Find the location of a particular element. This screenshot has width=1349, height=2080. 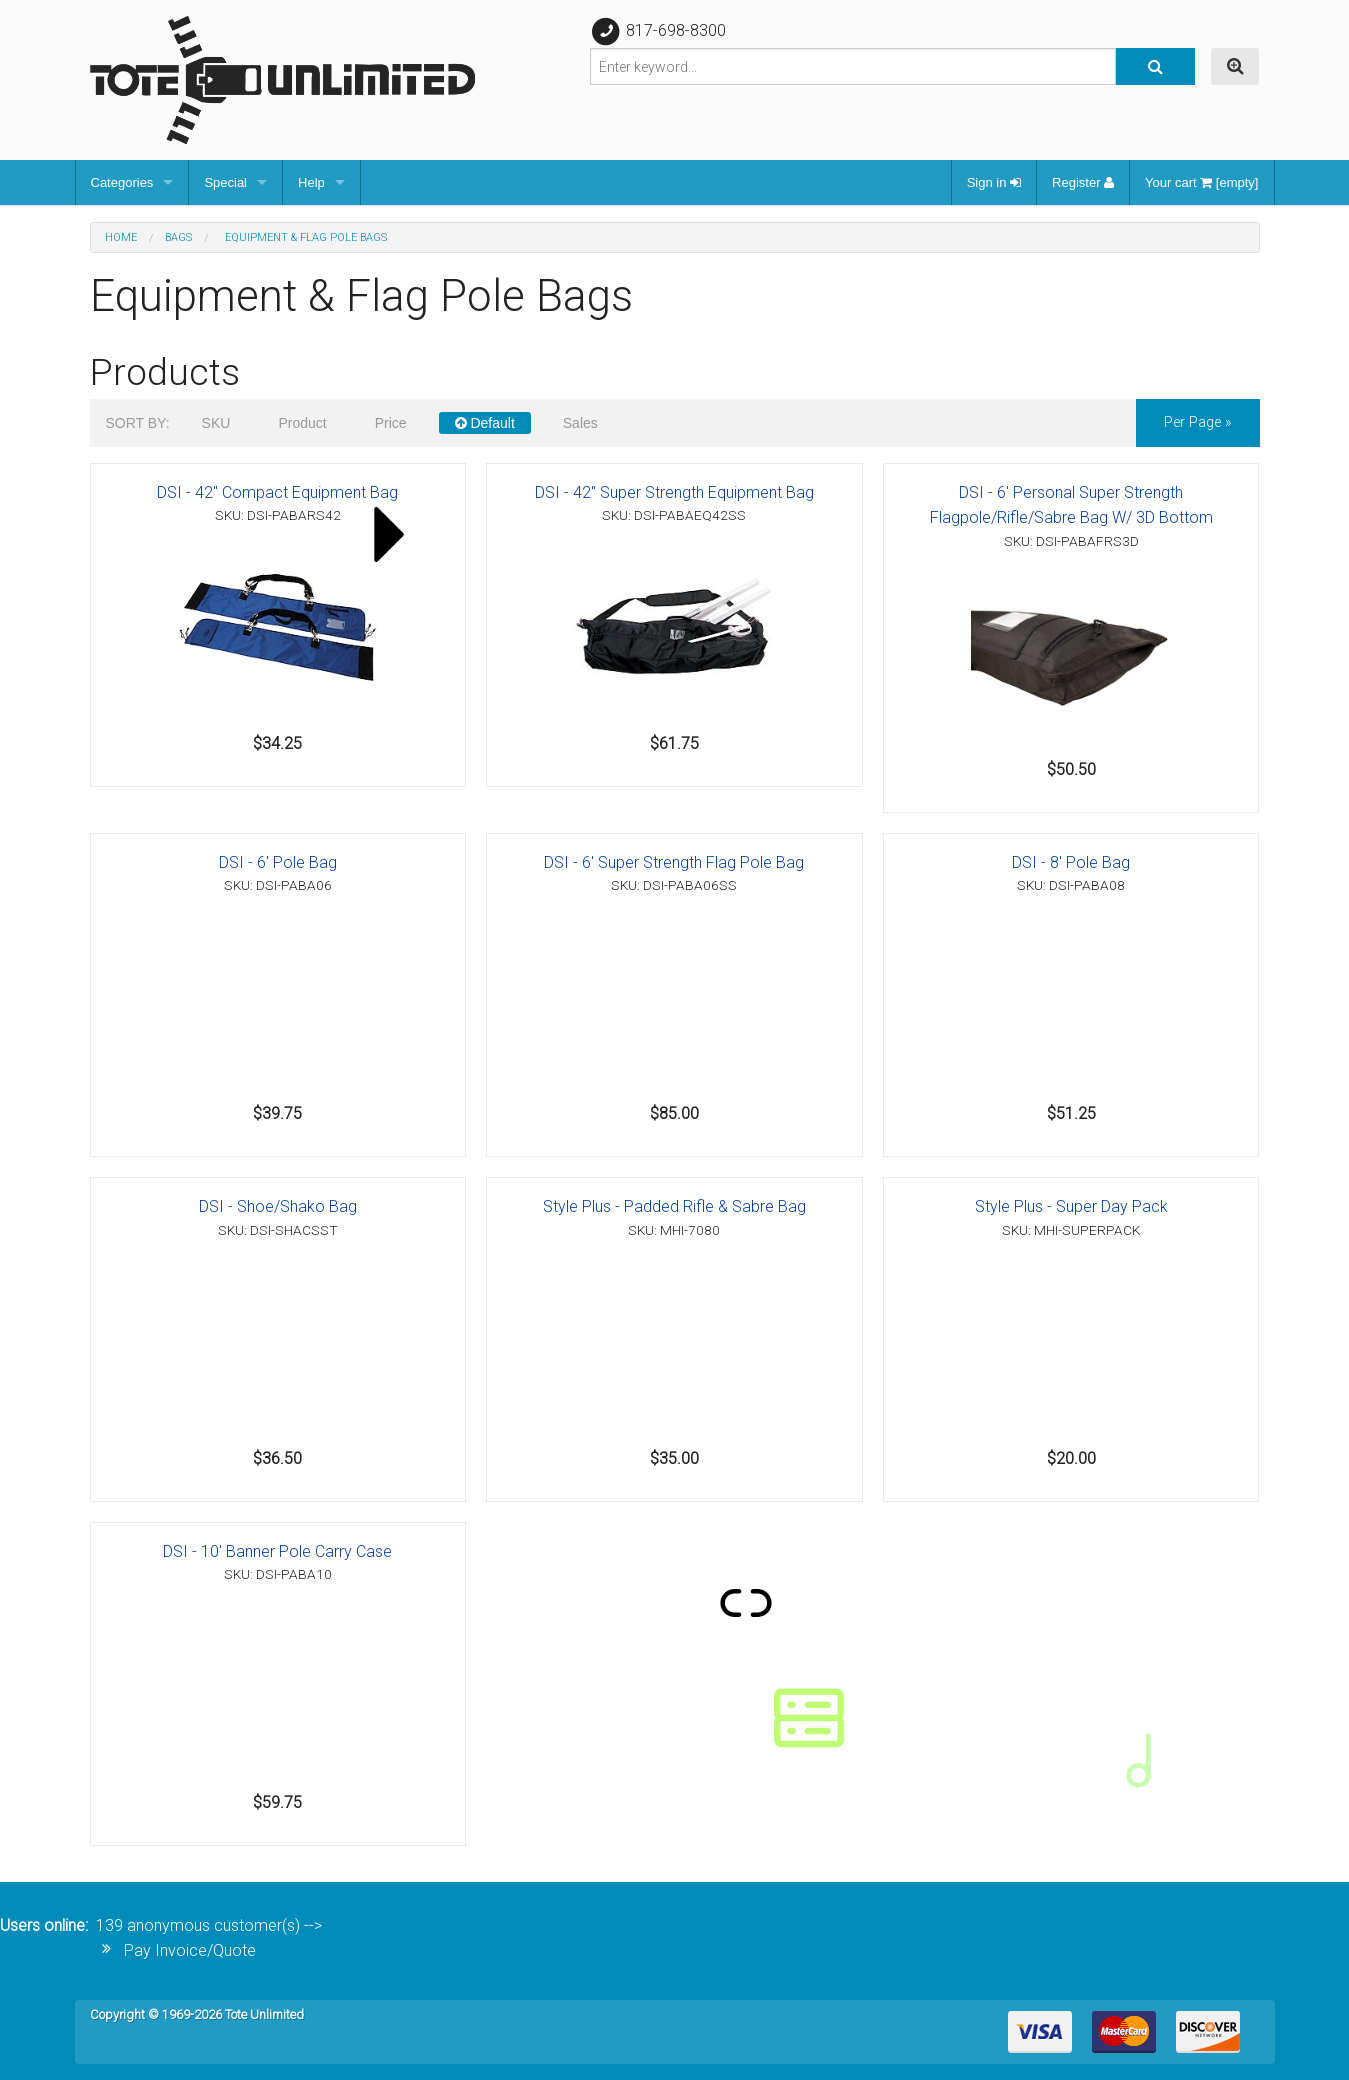

disconnect or unlink connected accounts is located at coordinates (746, 1603).